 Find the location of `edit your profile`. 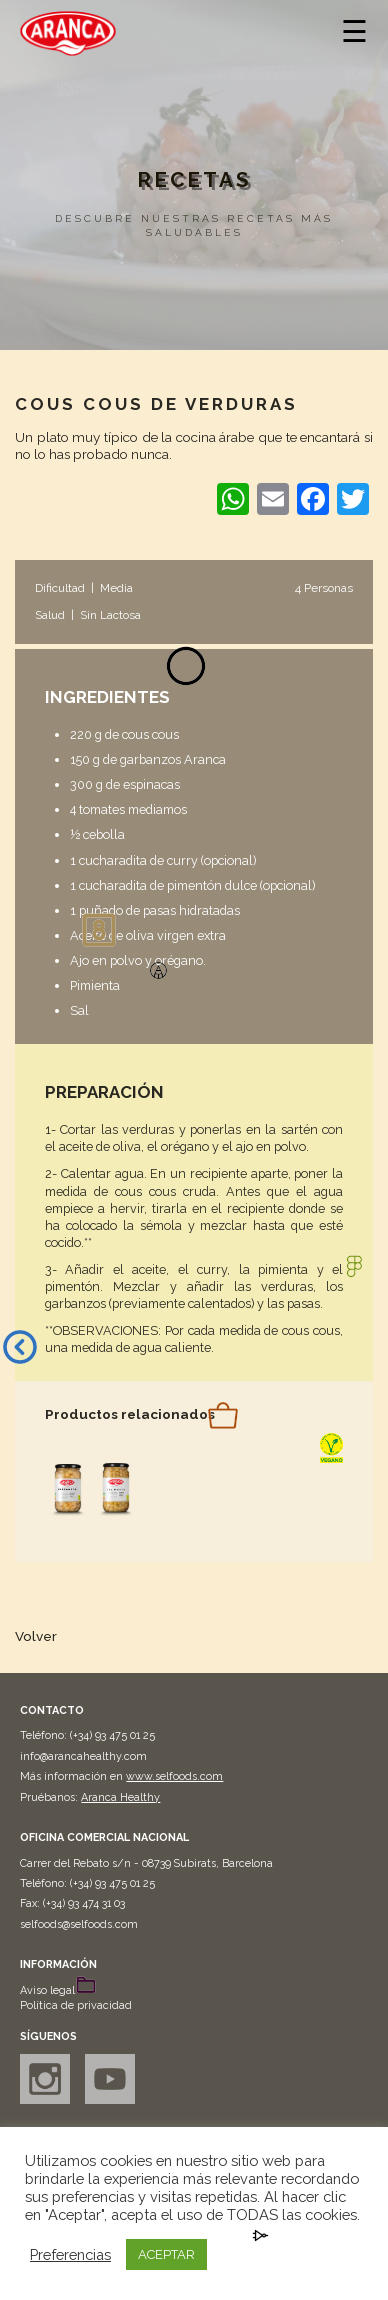

edit your profile is located at coordinates (158, 970).